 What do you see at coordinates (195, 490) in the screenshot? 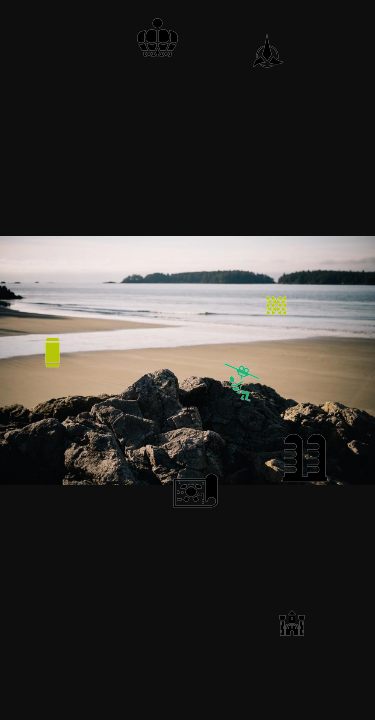
I see `view armor crafting blueprint` at bounding box center [195, 490].